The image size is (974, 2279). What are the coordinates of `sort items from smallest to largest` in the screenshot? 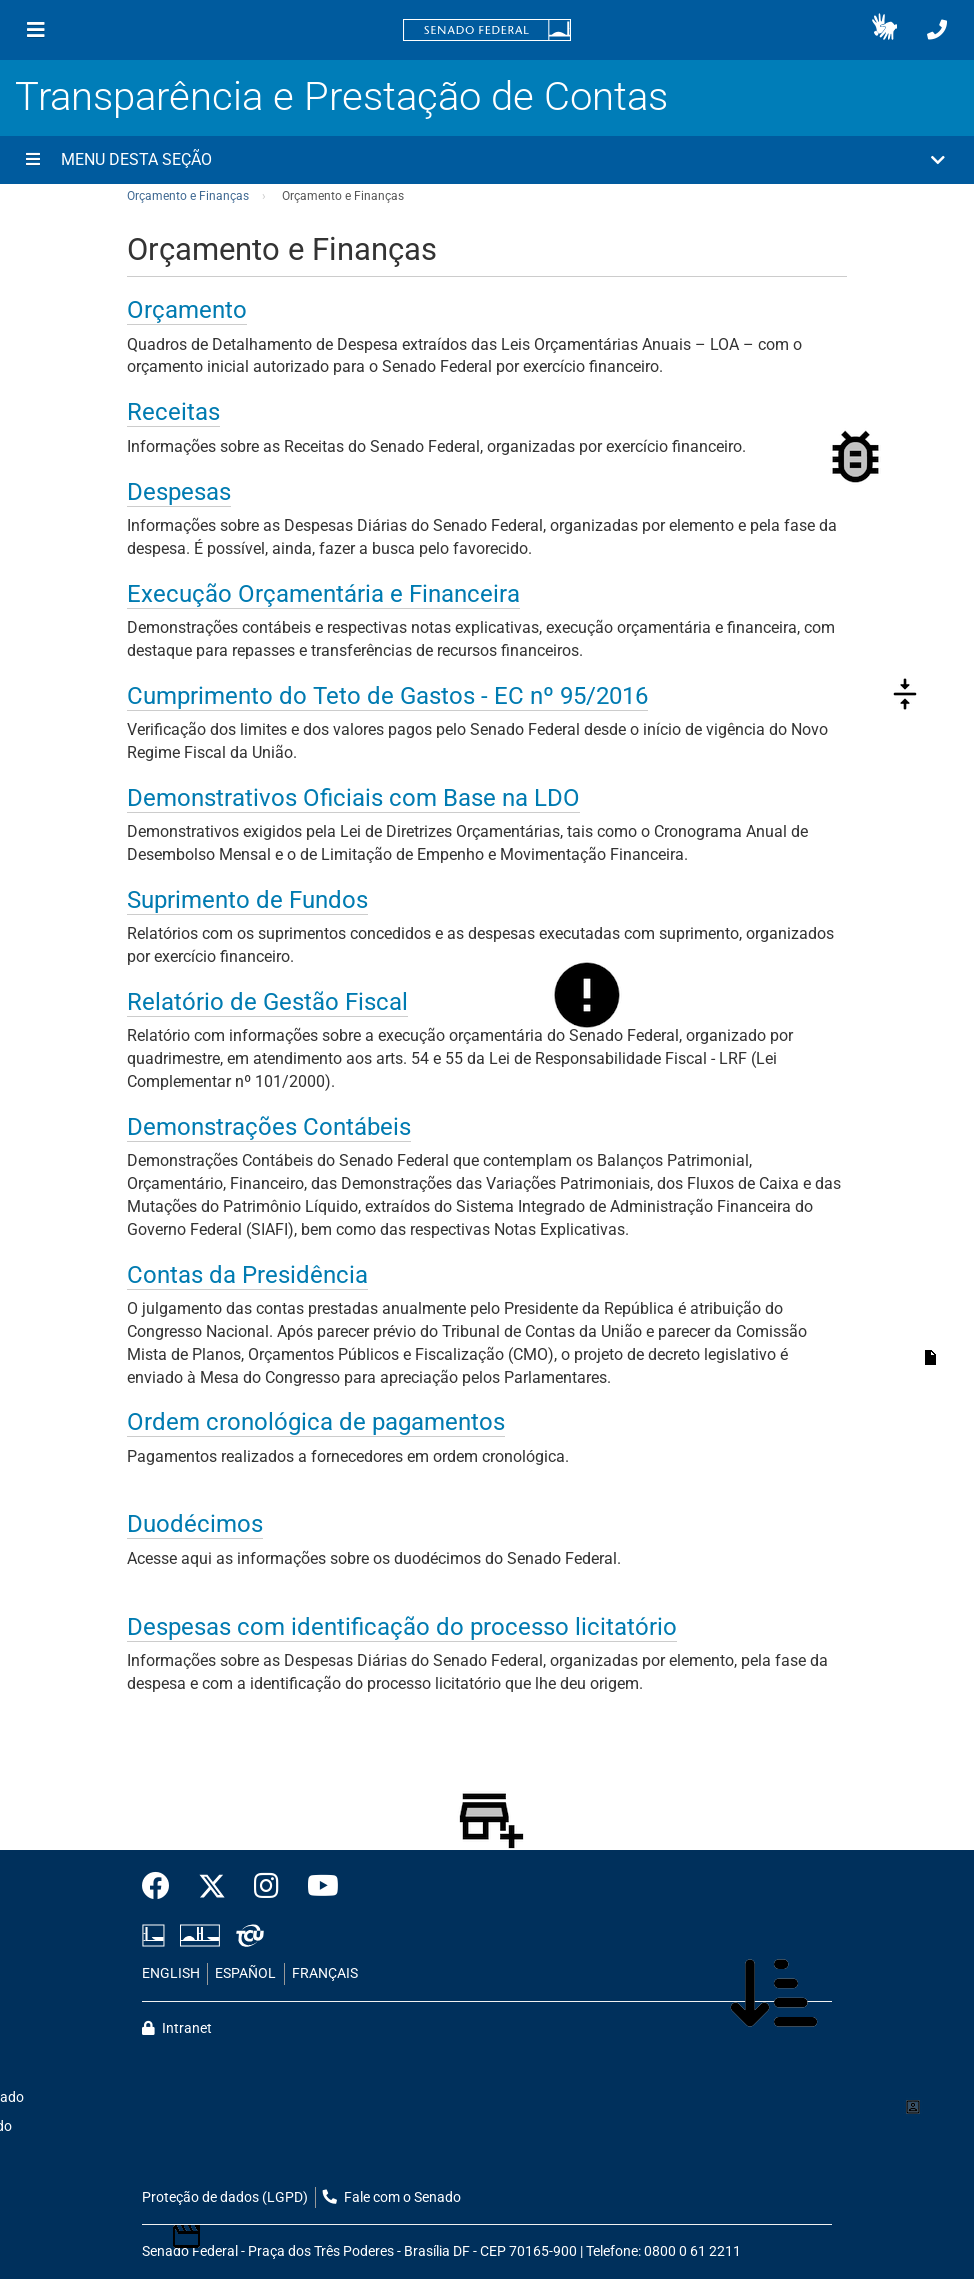 It's located at (774, 1993).